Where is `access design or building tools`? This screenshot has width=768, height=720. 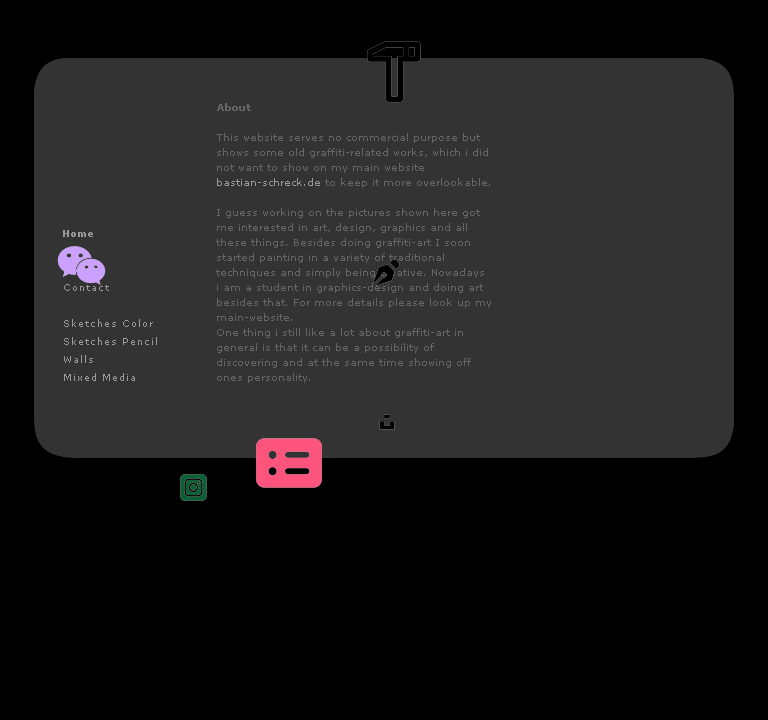
access design or building tools is located at coordinates (394, 70).